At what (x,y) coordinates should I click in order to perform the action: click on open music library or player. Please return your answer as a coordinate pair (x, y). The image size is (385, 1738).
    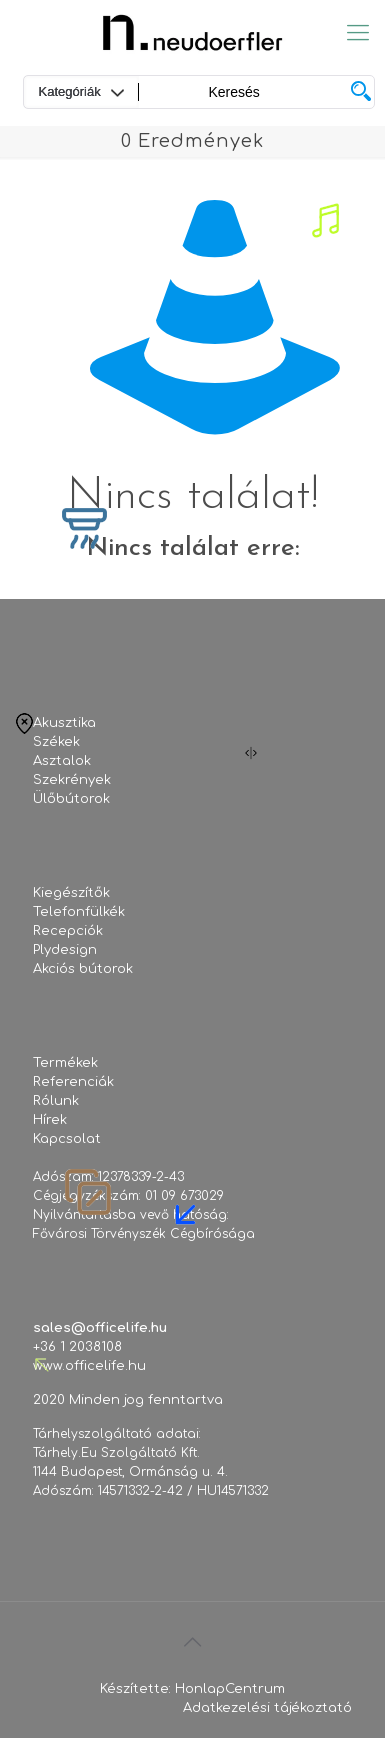
    Looking at the image, I should click on (325, 220).